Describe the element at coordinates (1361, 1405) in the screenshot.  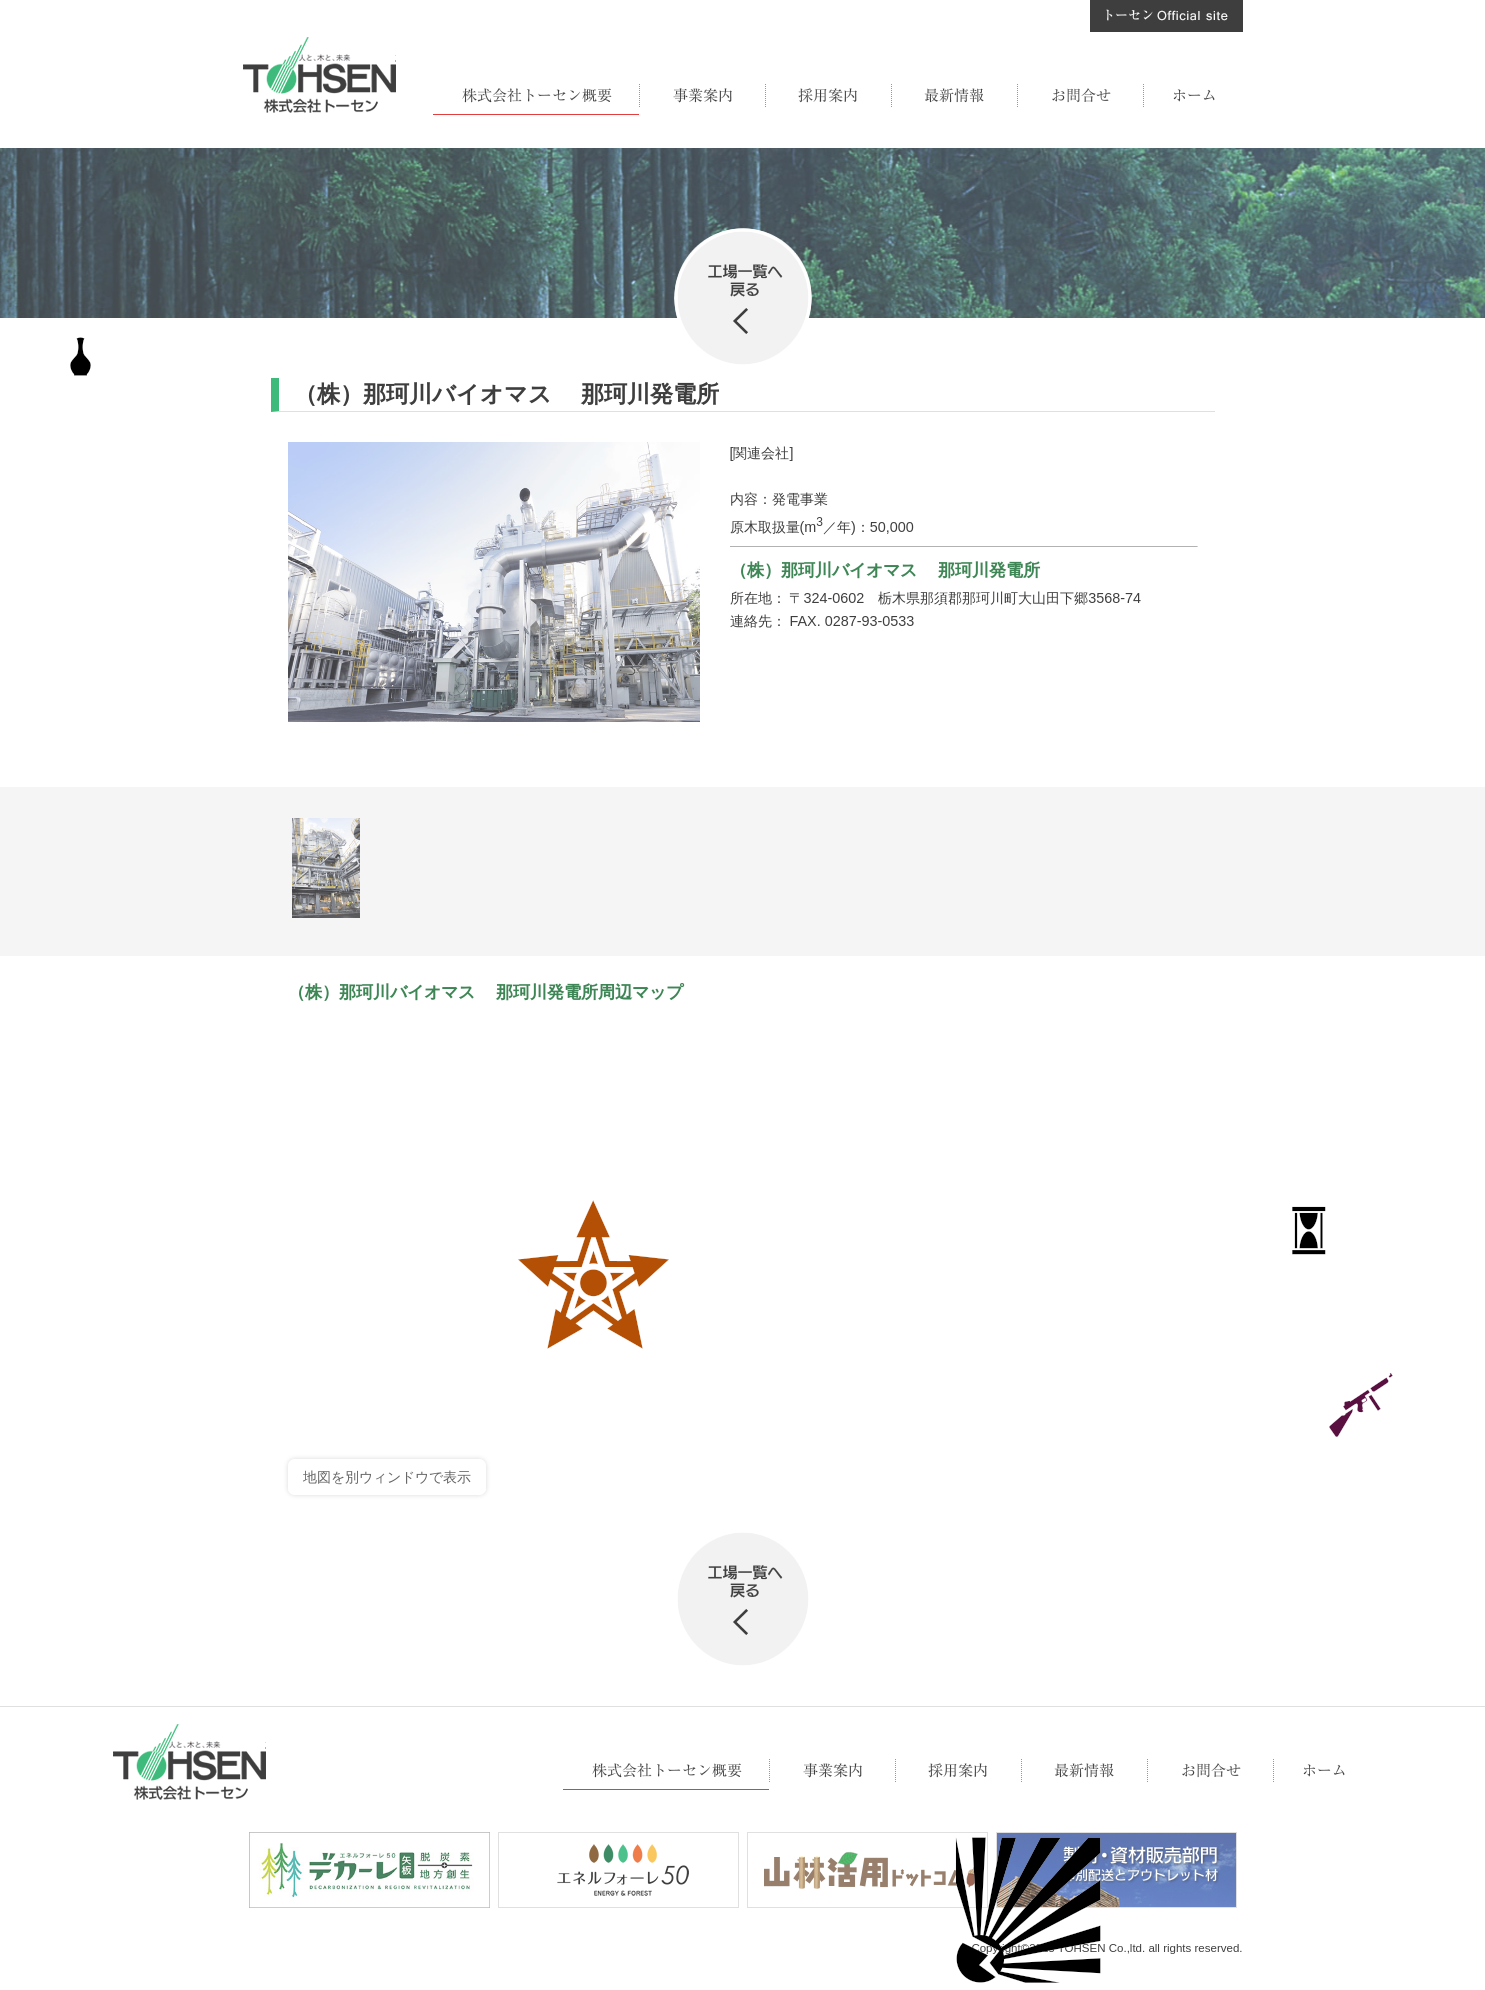
I see `select thompson submachine gun weapon` at that location.